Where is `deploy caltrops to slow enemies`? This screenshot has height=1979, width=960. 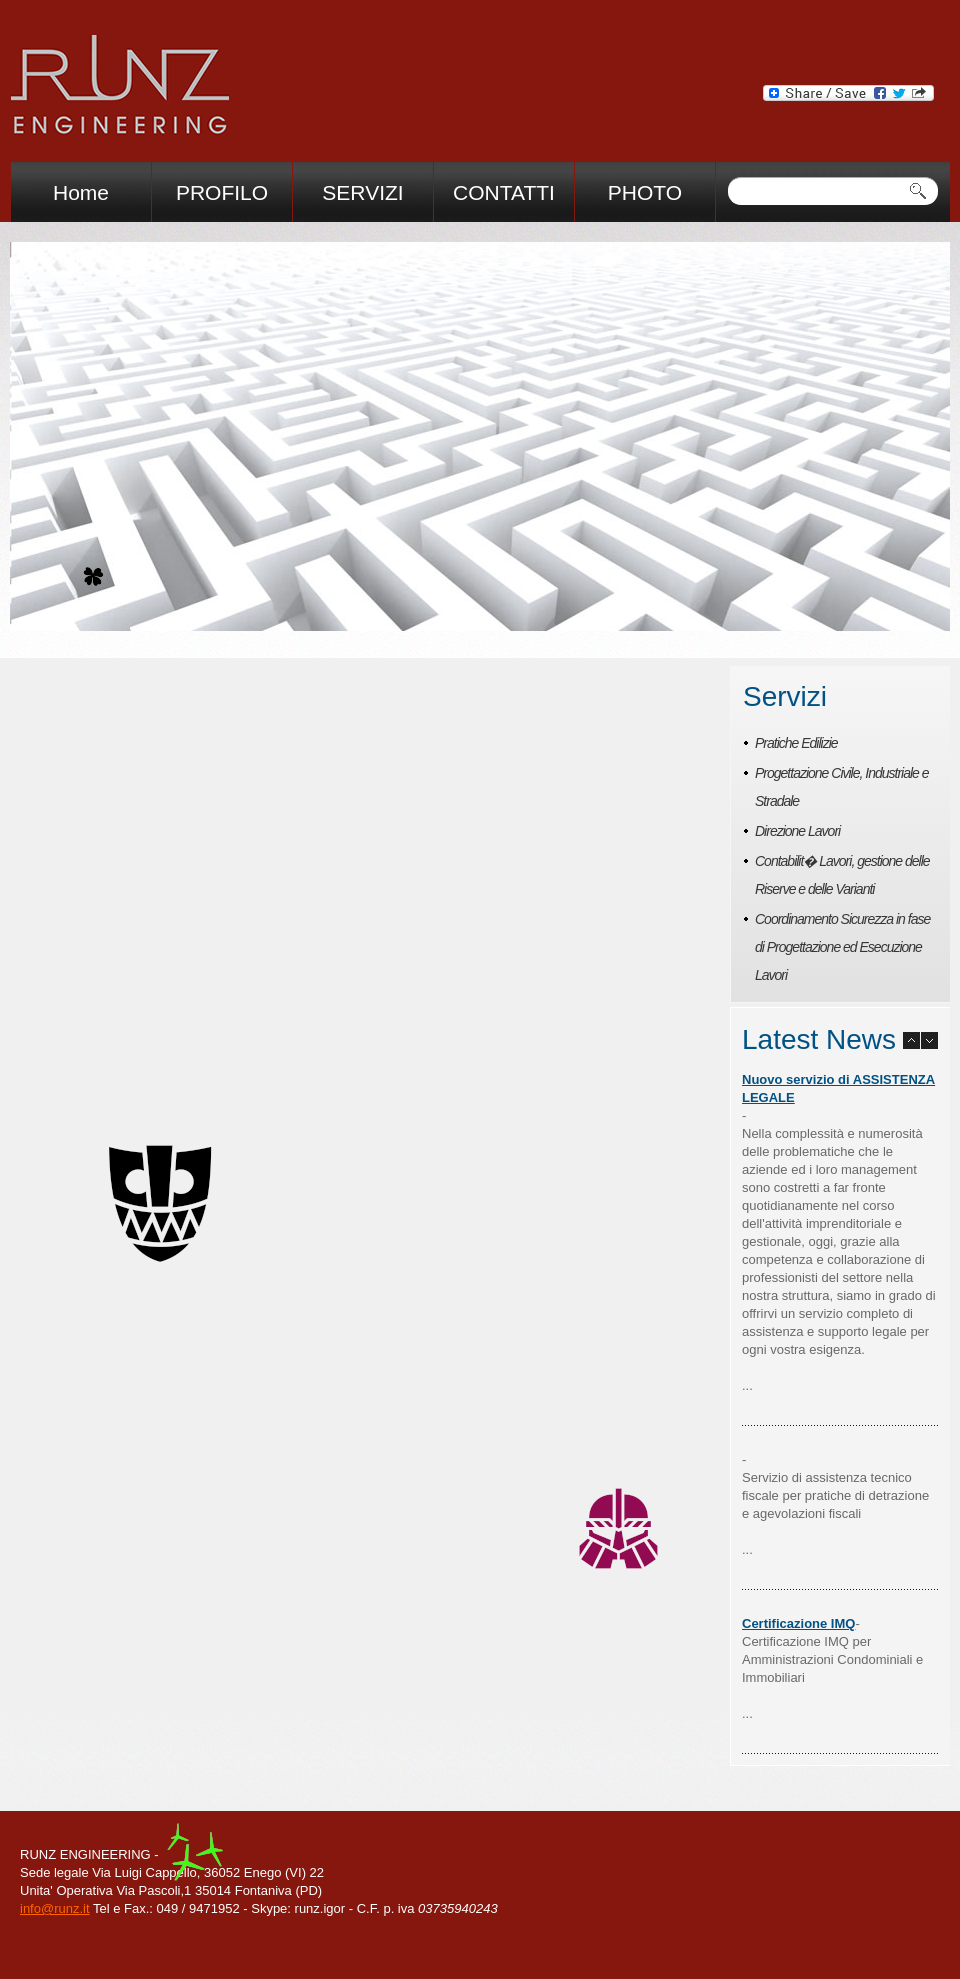 deploy caltrops to slow enemies is located at coordinates (195, 1852).